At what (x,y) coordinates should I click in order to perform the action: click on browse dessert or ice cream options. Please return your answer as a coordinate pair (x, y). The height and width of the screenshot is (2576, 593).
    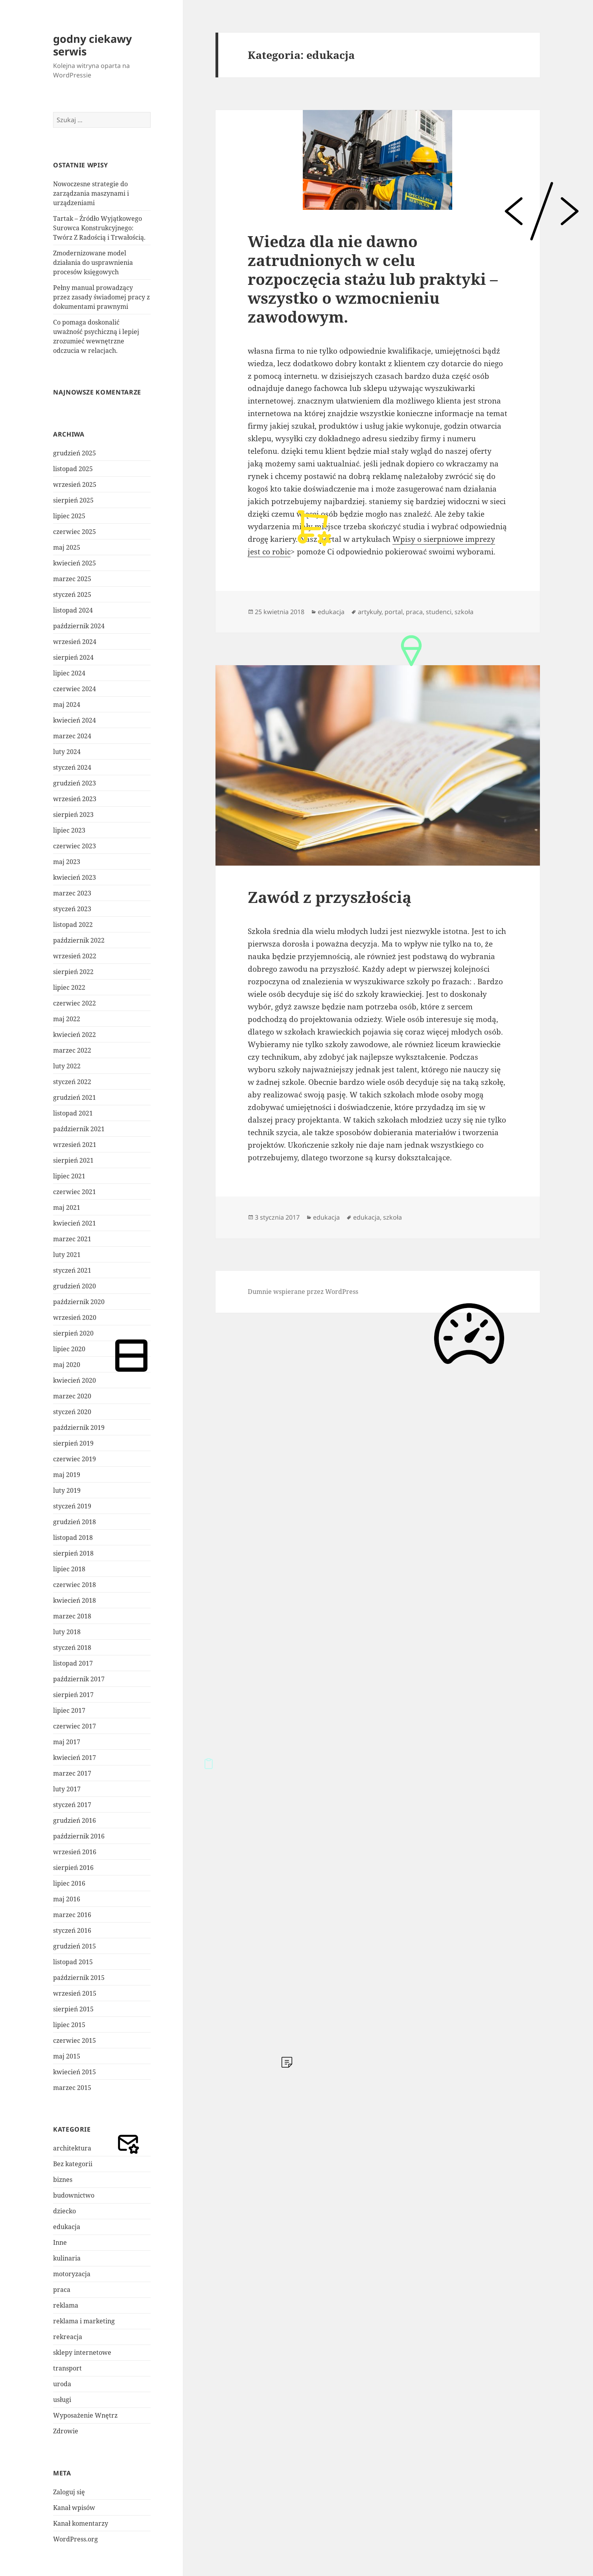
    Looking at the image, I should click on (411, 650).